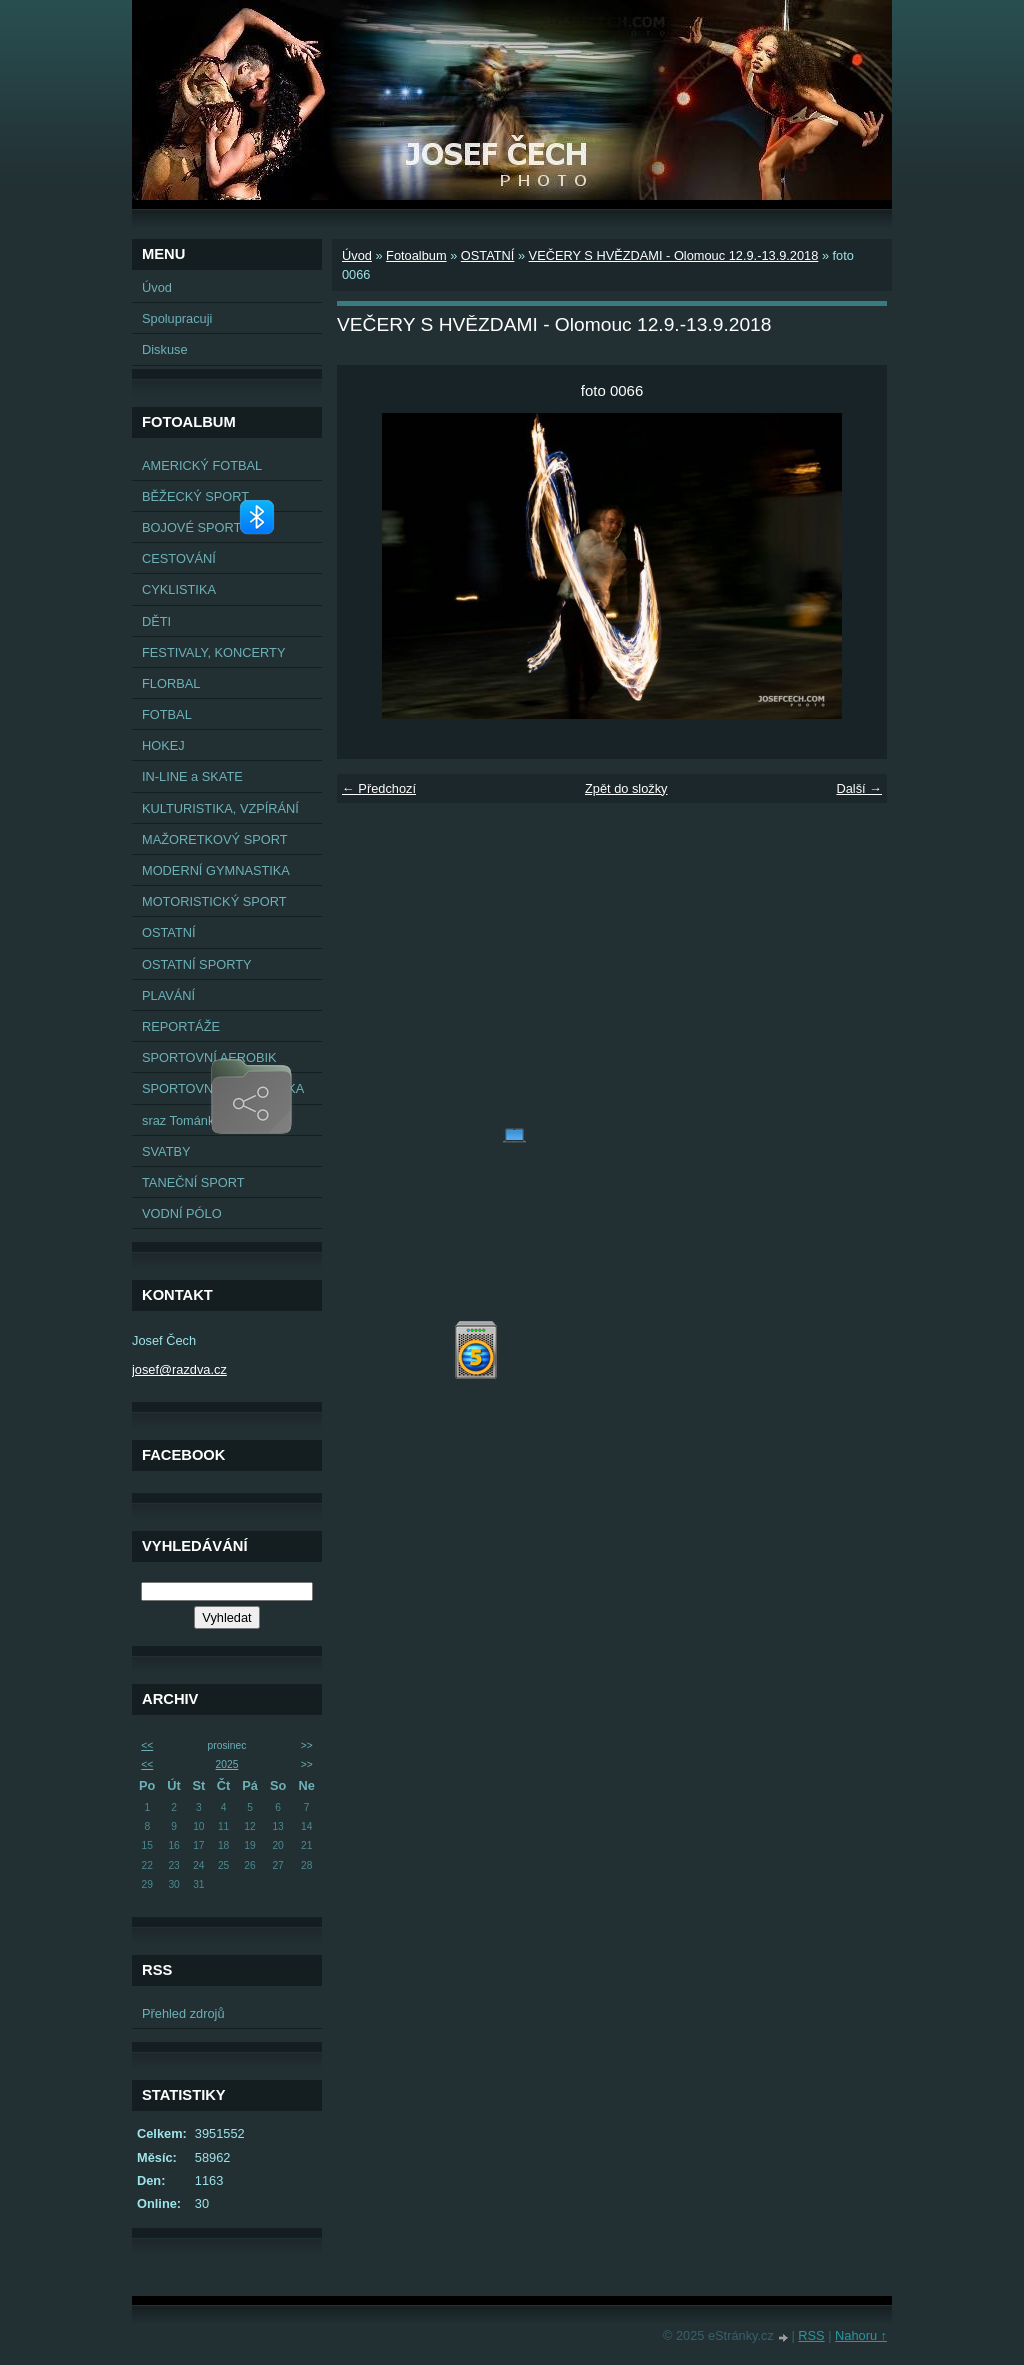 The height and width of the screenshot is (2365, 1024). Describe the element at coordinates (476, 1350) in the screenshot. I see `RAID 5 storage configuration status` at that location.